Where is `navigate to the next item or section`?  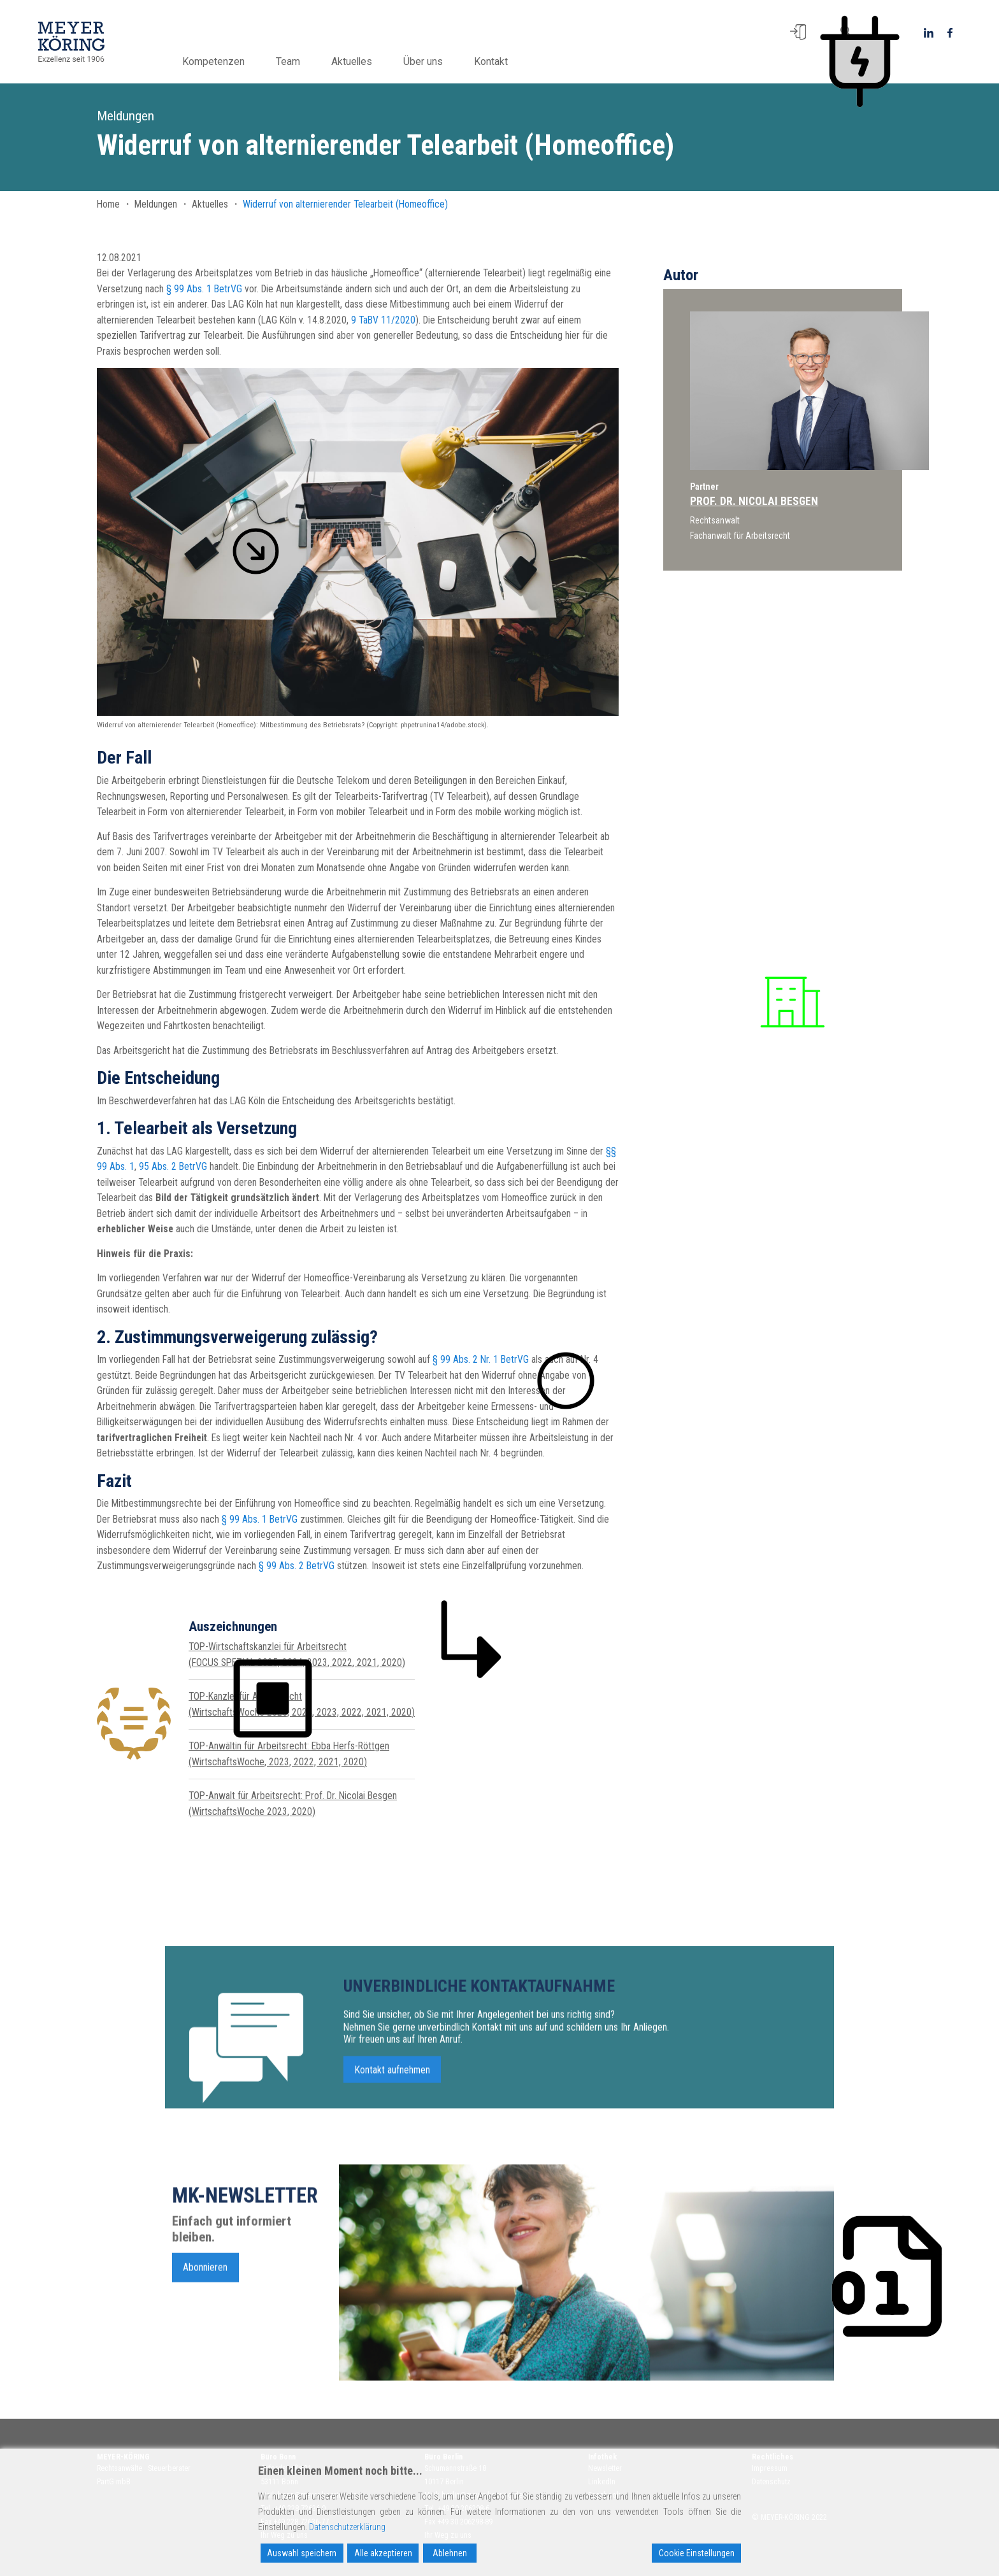
navigate to the next item or section is located at coordinates (255, 551).